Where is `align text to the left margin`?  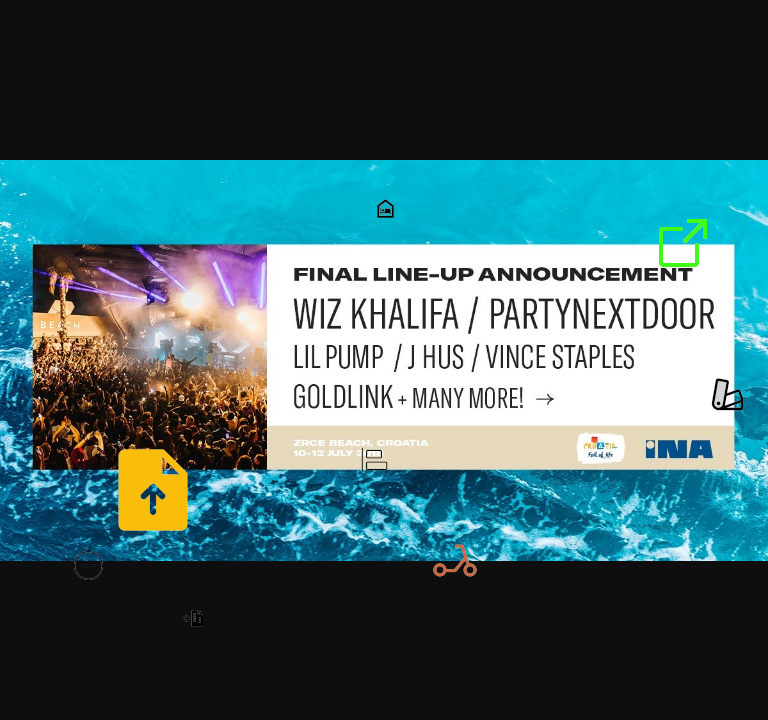
align text to the left margin is located at coordinates (374, 460).